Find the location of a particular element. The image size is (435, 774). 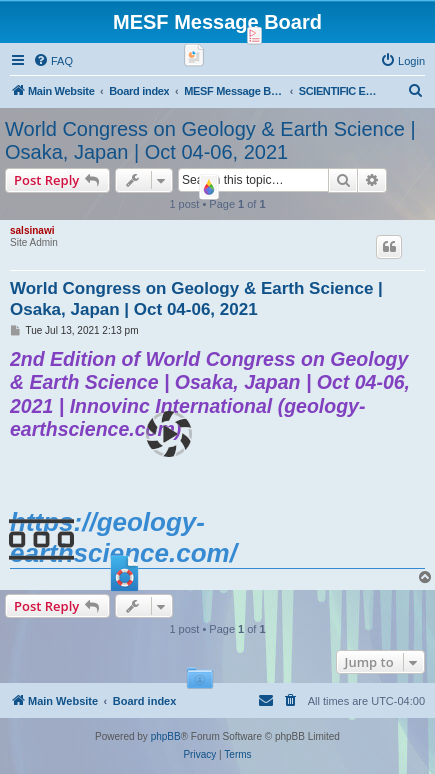

an mpegurl audio playlist file is located at coordinates (254, 35).